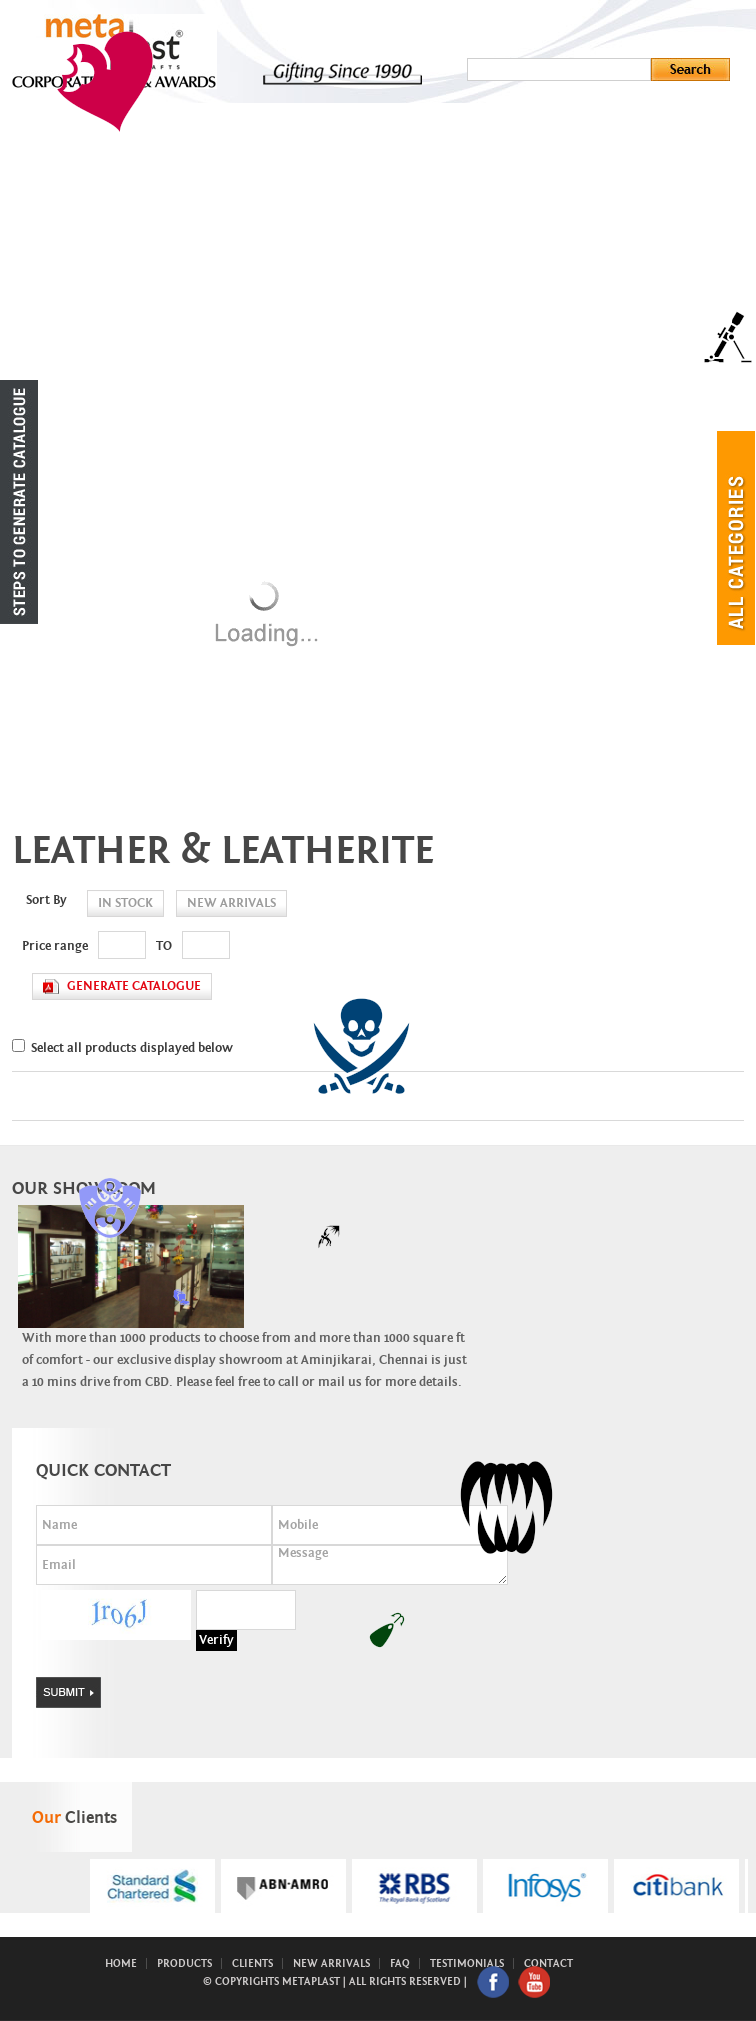 The image size is (756, 2021). Describe the element at coordinates (181, 1297) in the screenshot. I see `bread or bakery item in a cooking game` at that location.